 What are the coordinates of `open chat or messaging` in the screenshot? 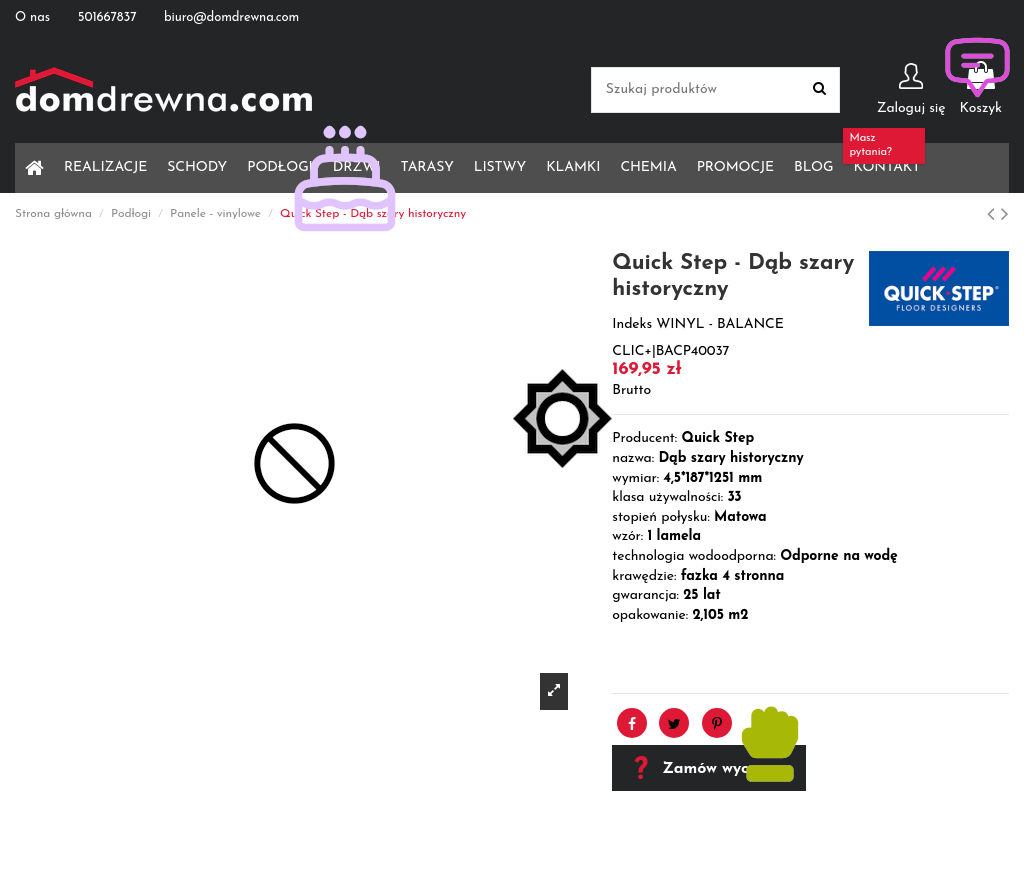 It's located at (977, 67).